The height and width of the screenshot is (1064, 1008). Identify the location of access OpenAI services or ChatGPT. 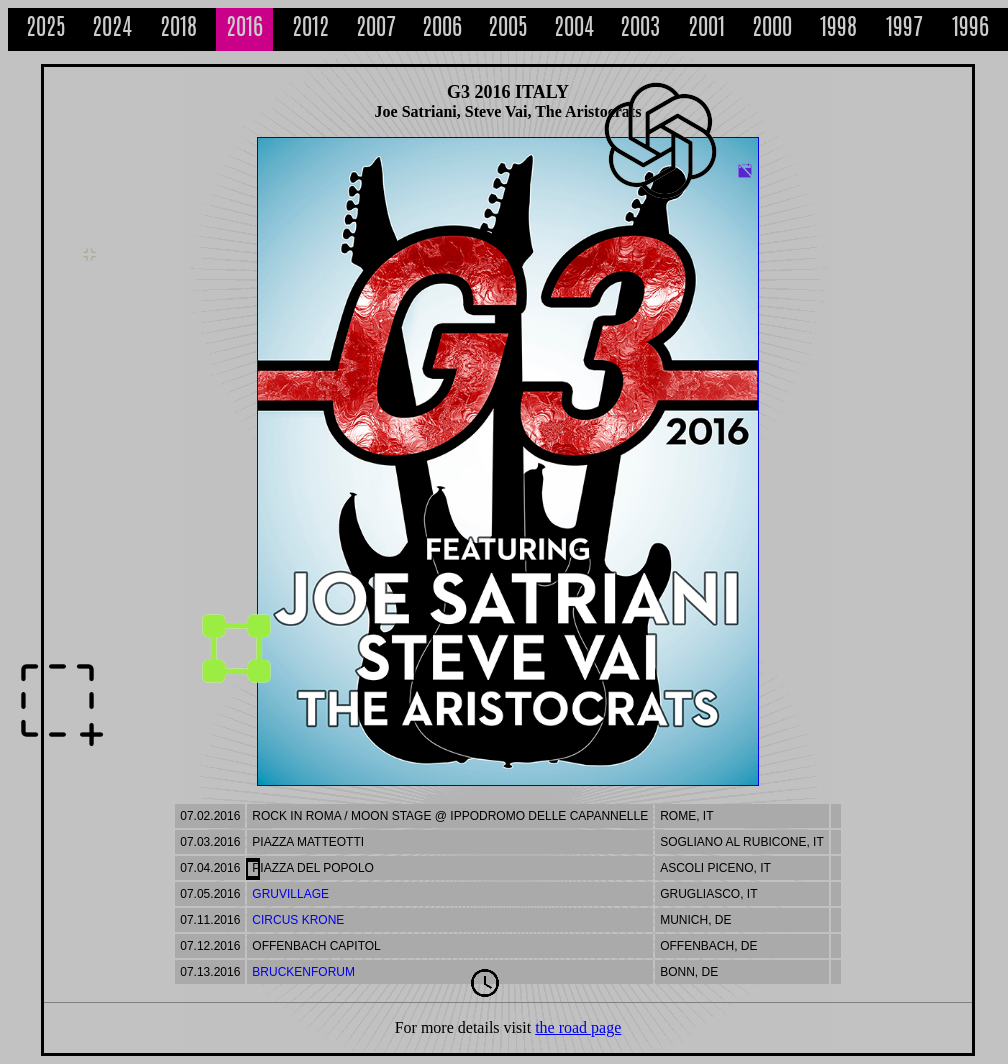
(660, 140).